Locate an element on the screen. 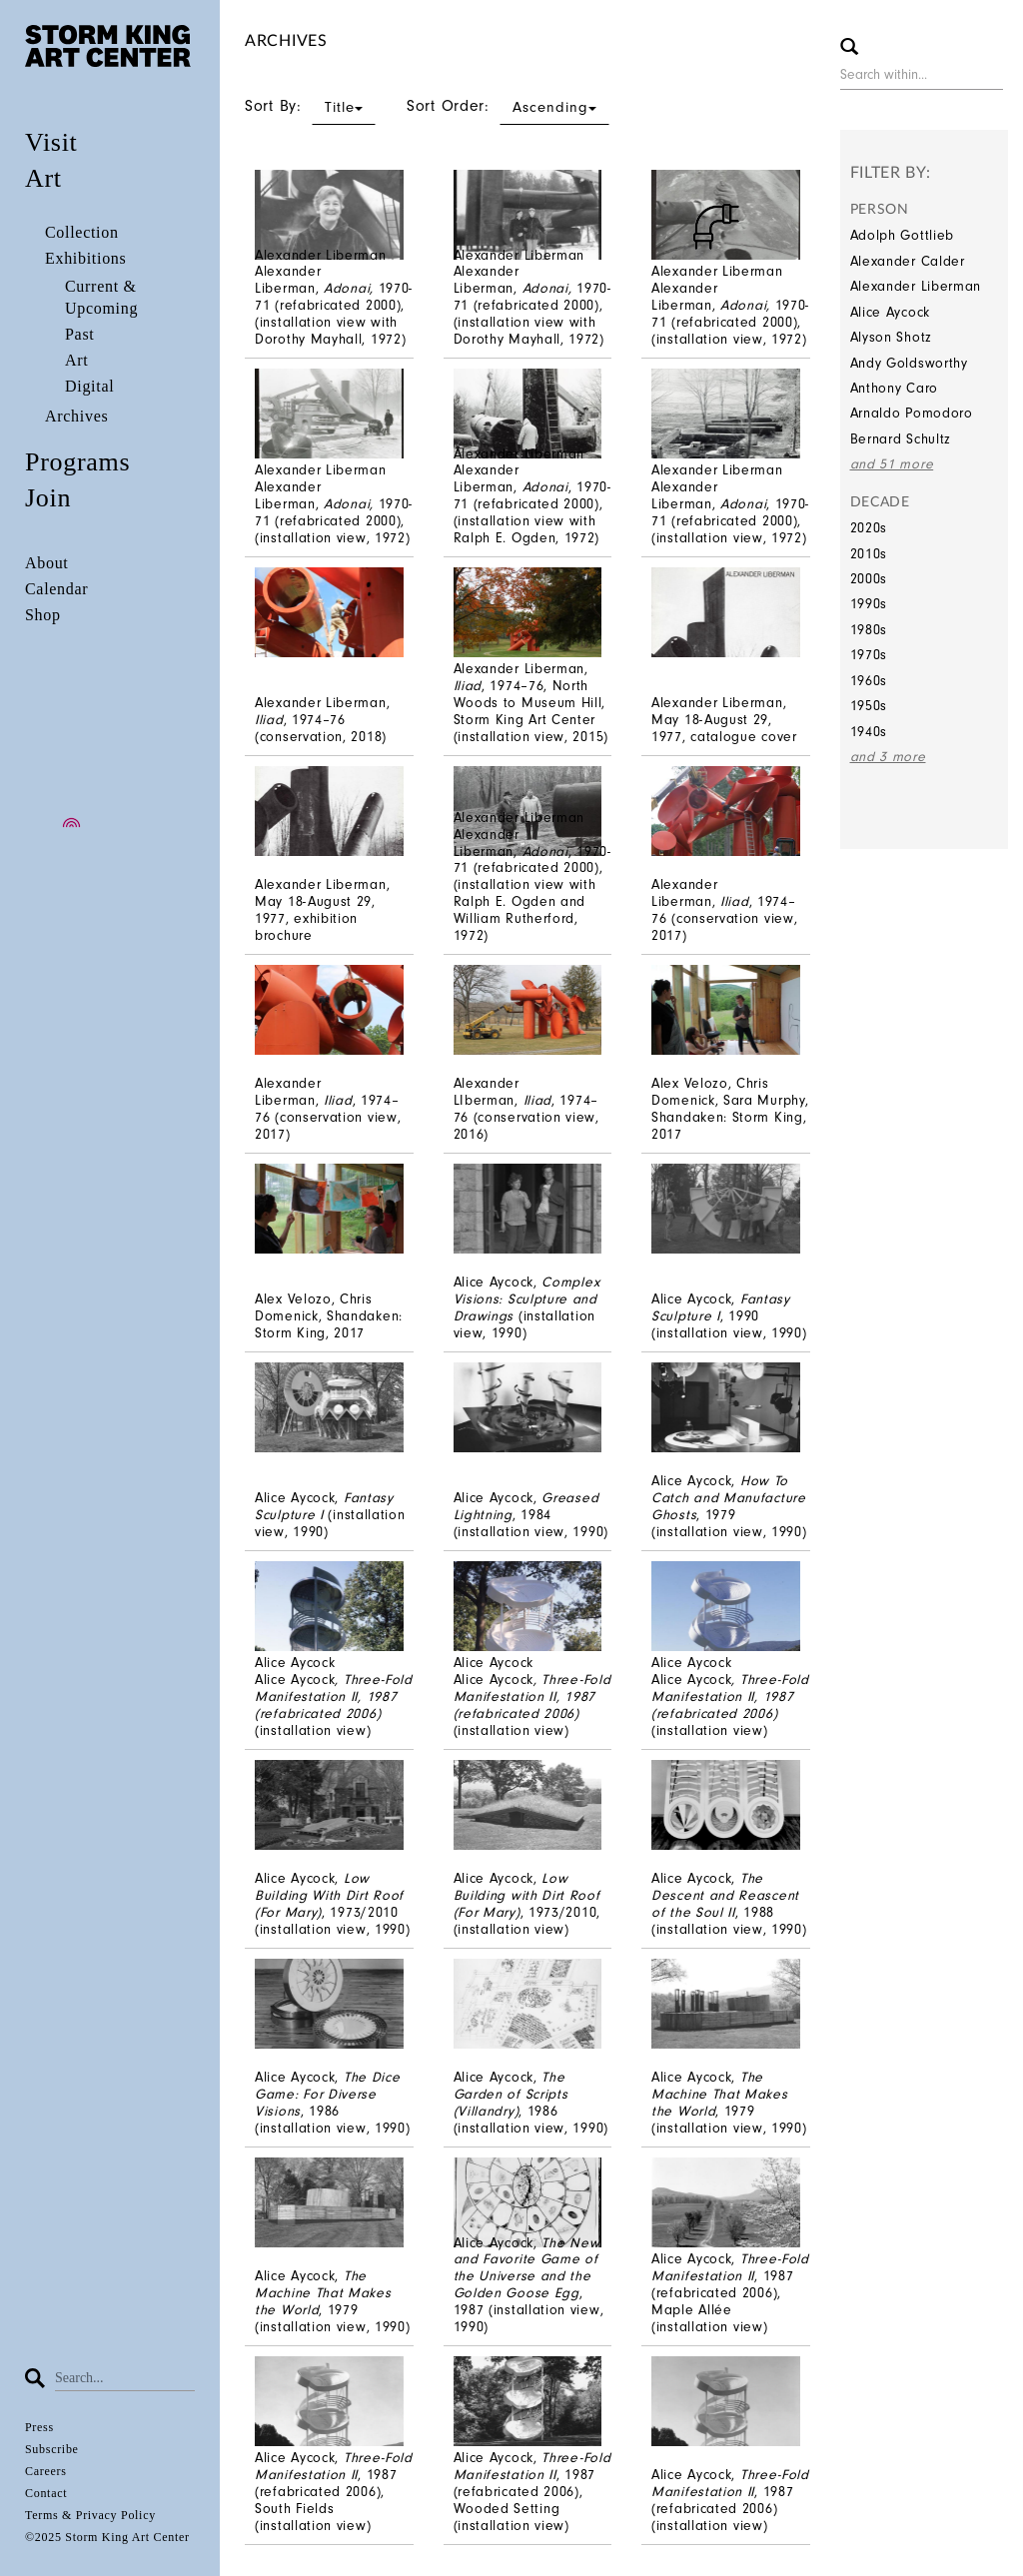 Image resolution: width=1023 pixels, height=2576 pixels. indicates pride or LGBTQ+ related content is located at coordinates (71, 822).